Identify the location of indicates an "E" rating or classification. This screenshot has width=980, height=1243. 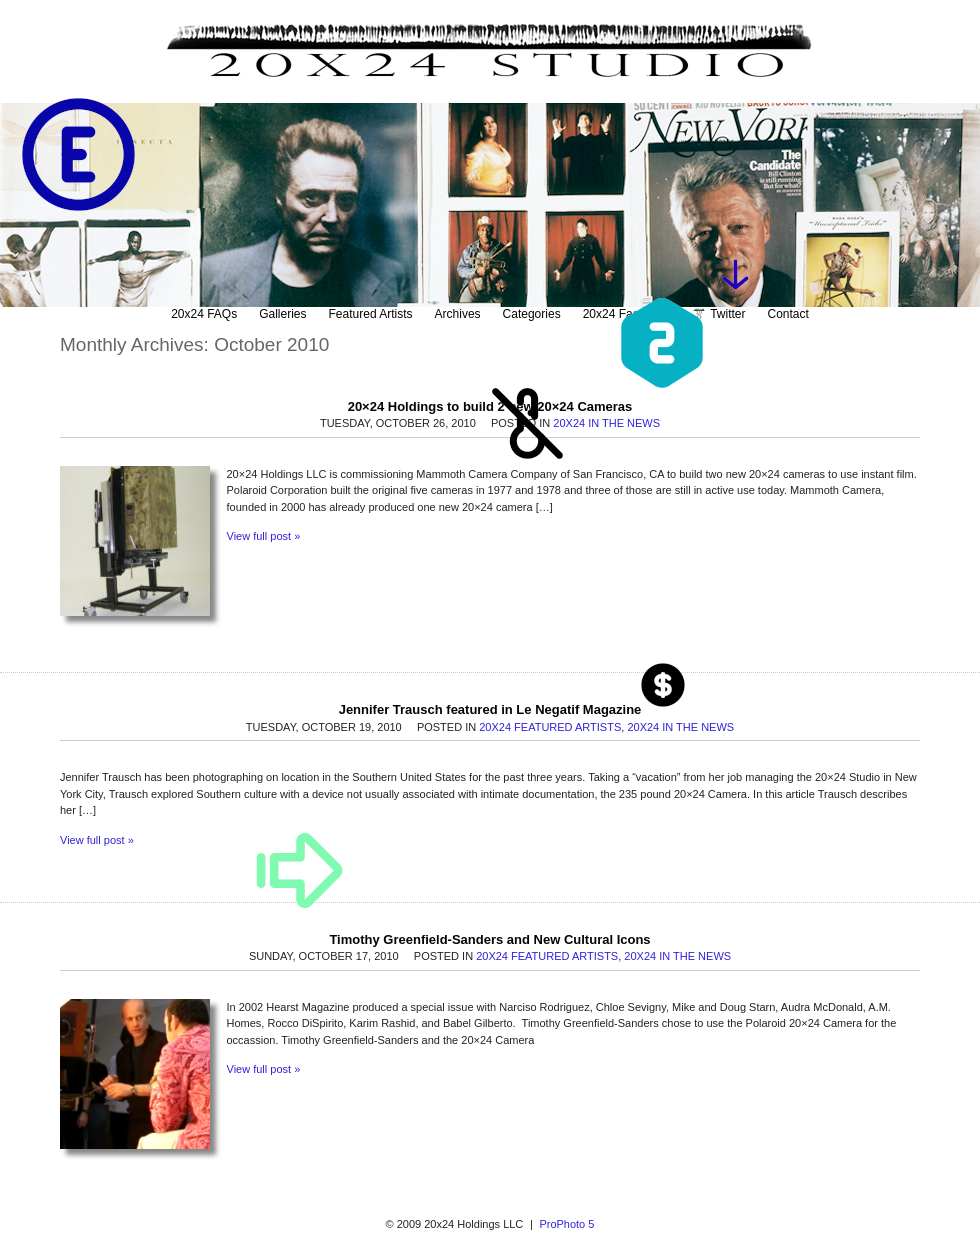
(78, 154).